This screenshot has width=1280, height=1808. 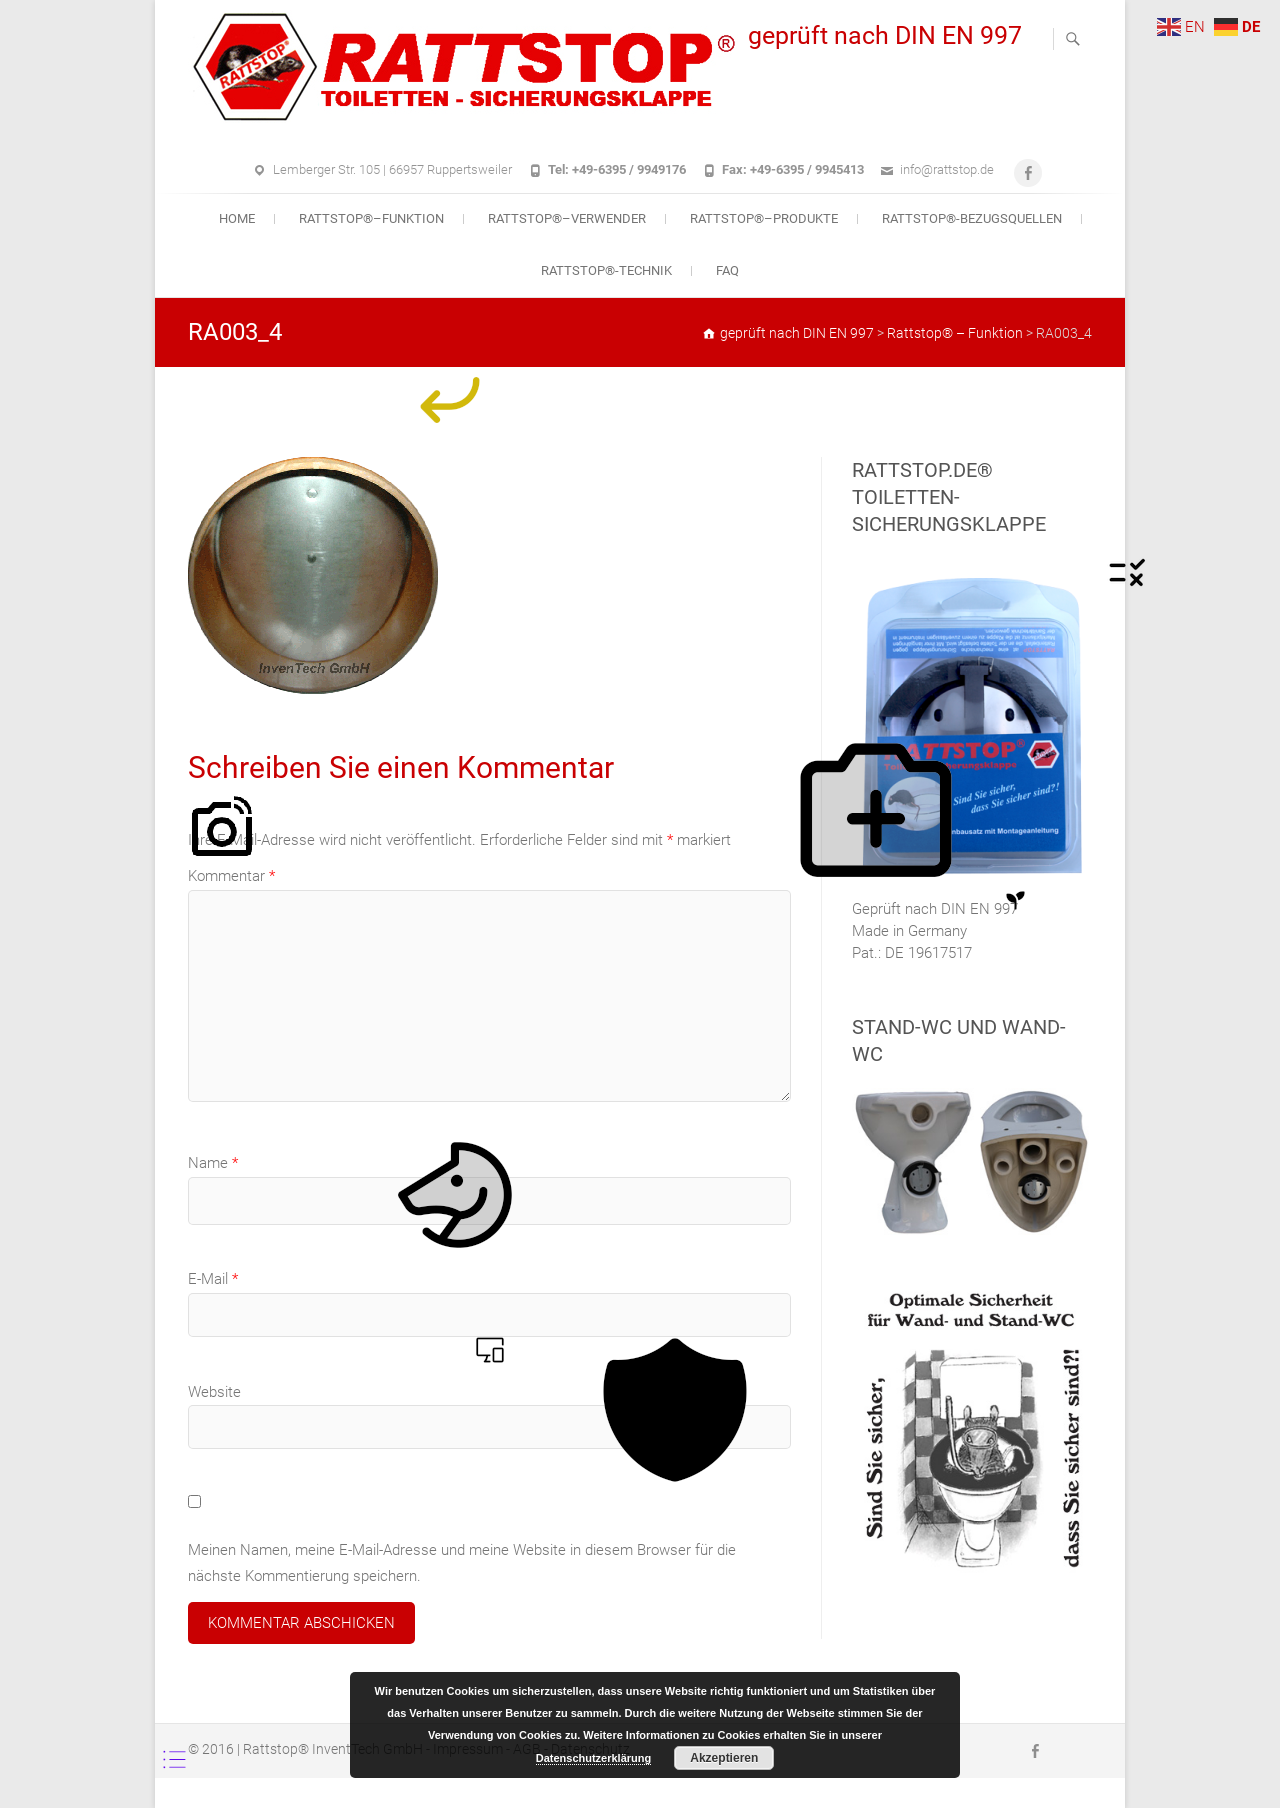 I want to click on add a new photo, so click(x=876, y=813).